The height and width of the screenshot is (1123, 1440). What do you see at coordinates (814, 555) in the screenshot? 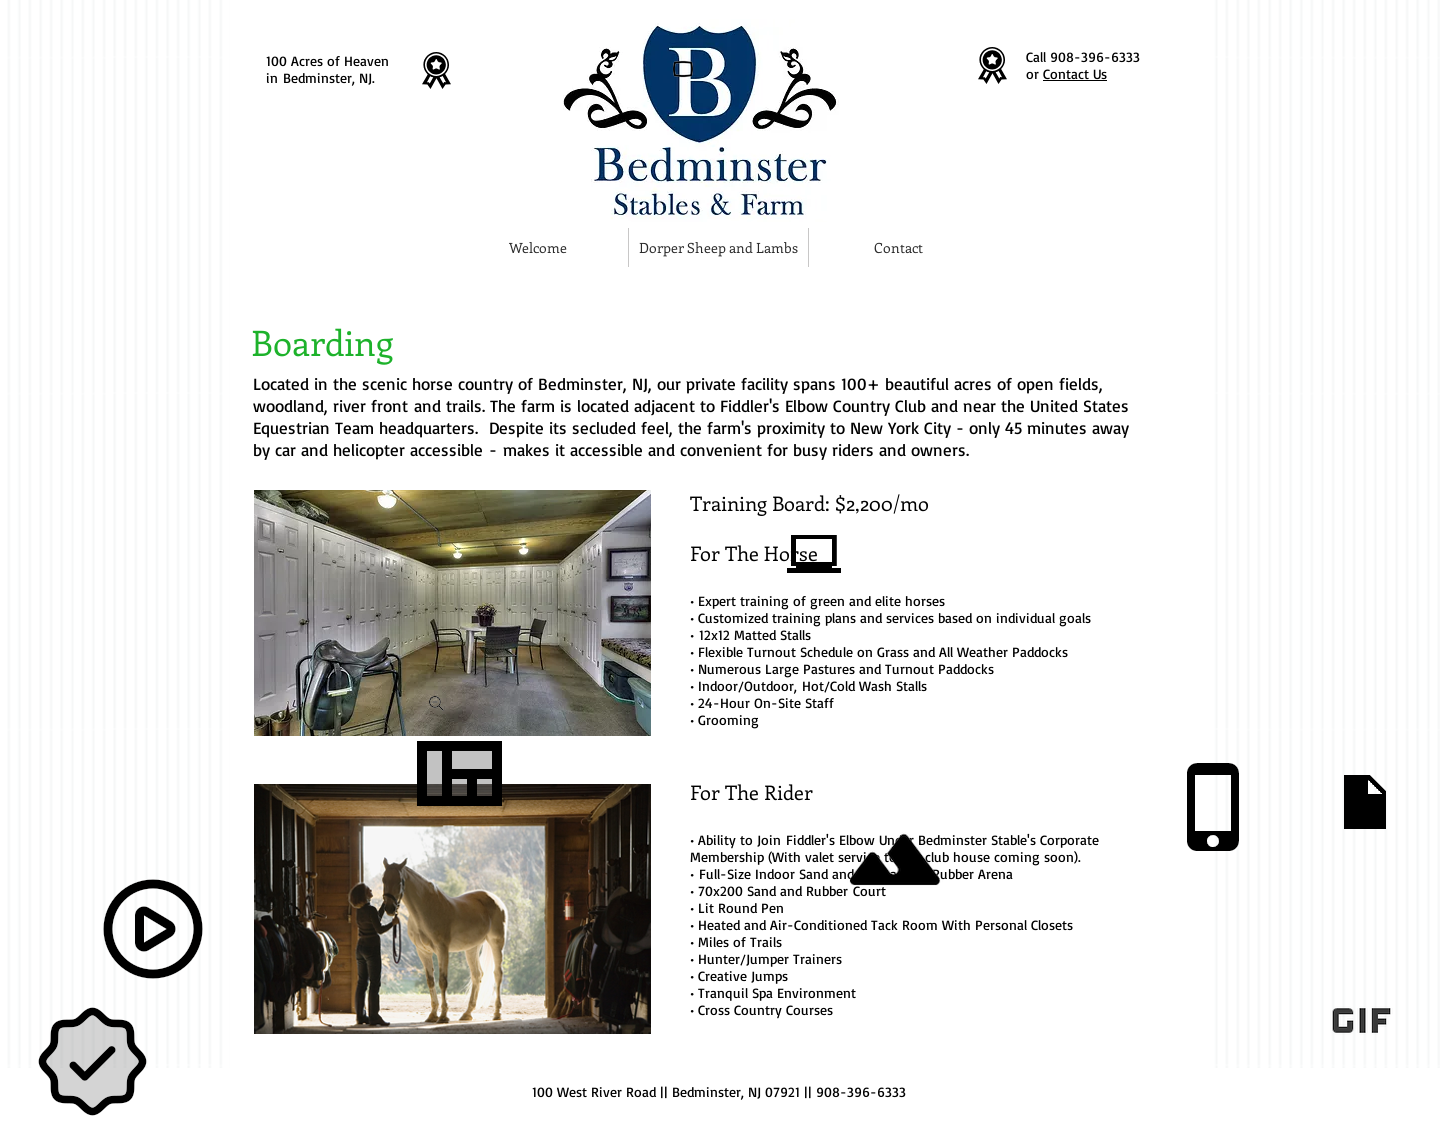
I see `open windows laptop settings` at bounding box center [814, 555].